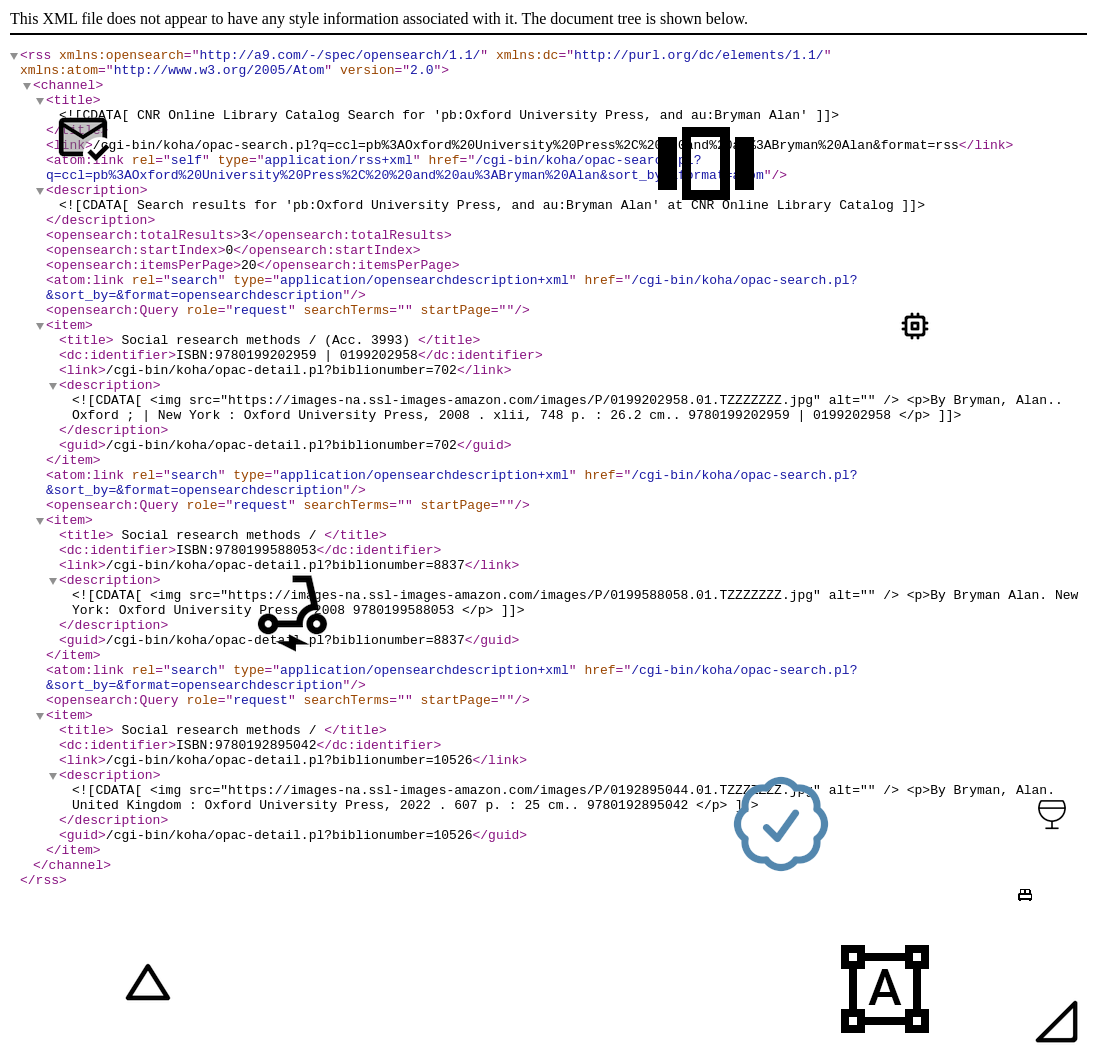 This screenshot has width=1097, height=1056. Describe the element at coordinates (1052, 814) in the screenshot. I see `view wine or beverage menu` at that location.